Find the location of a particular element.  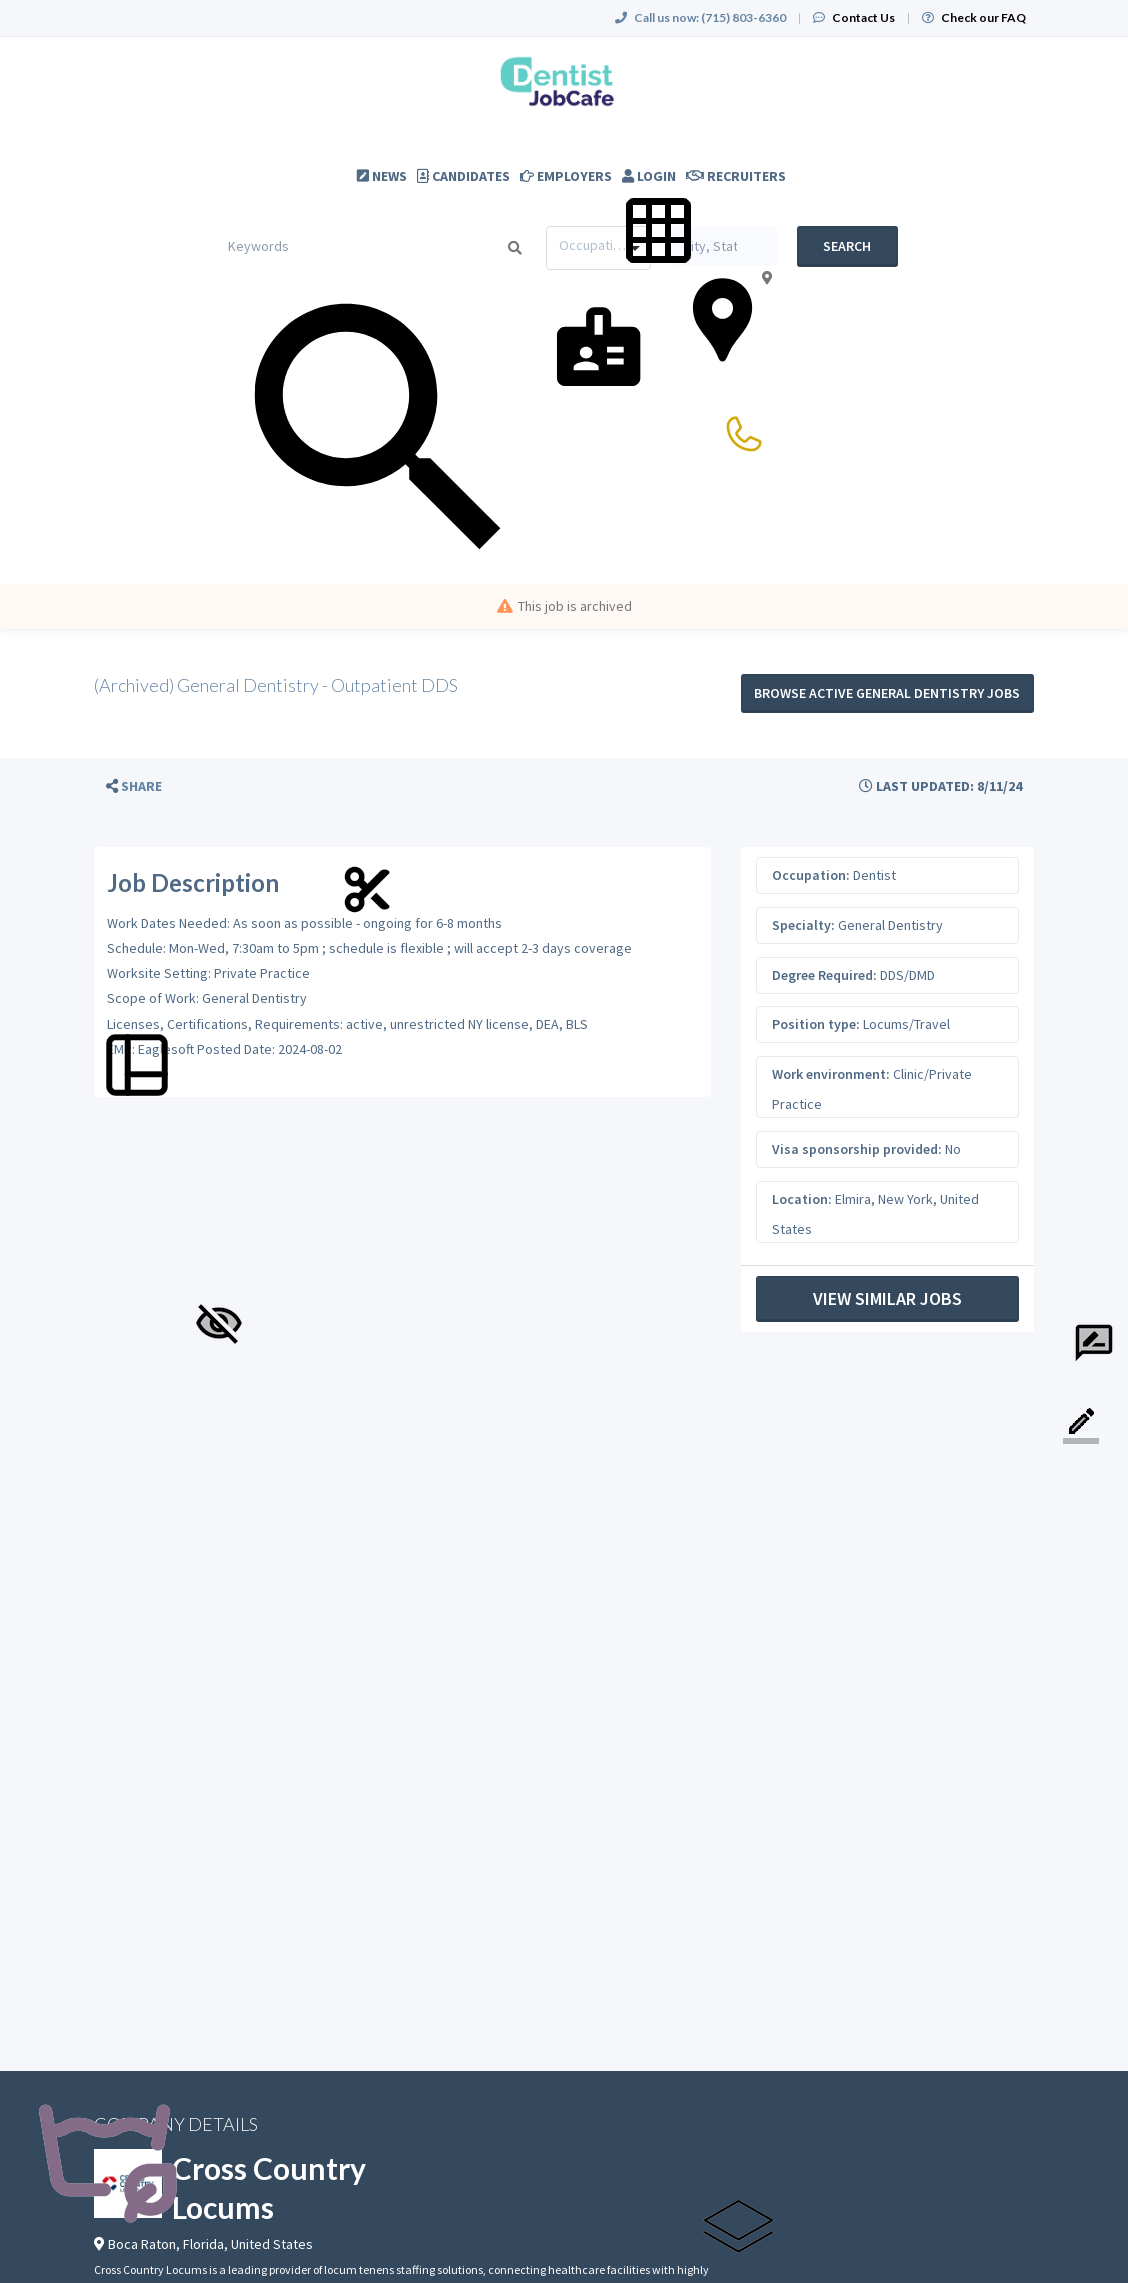

hide password or sensitive content is located at coordinates (219, 1324).